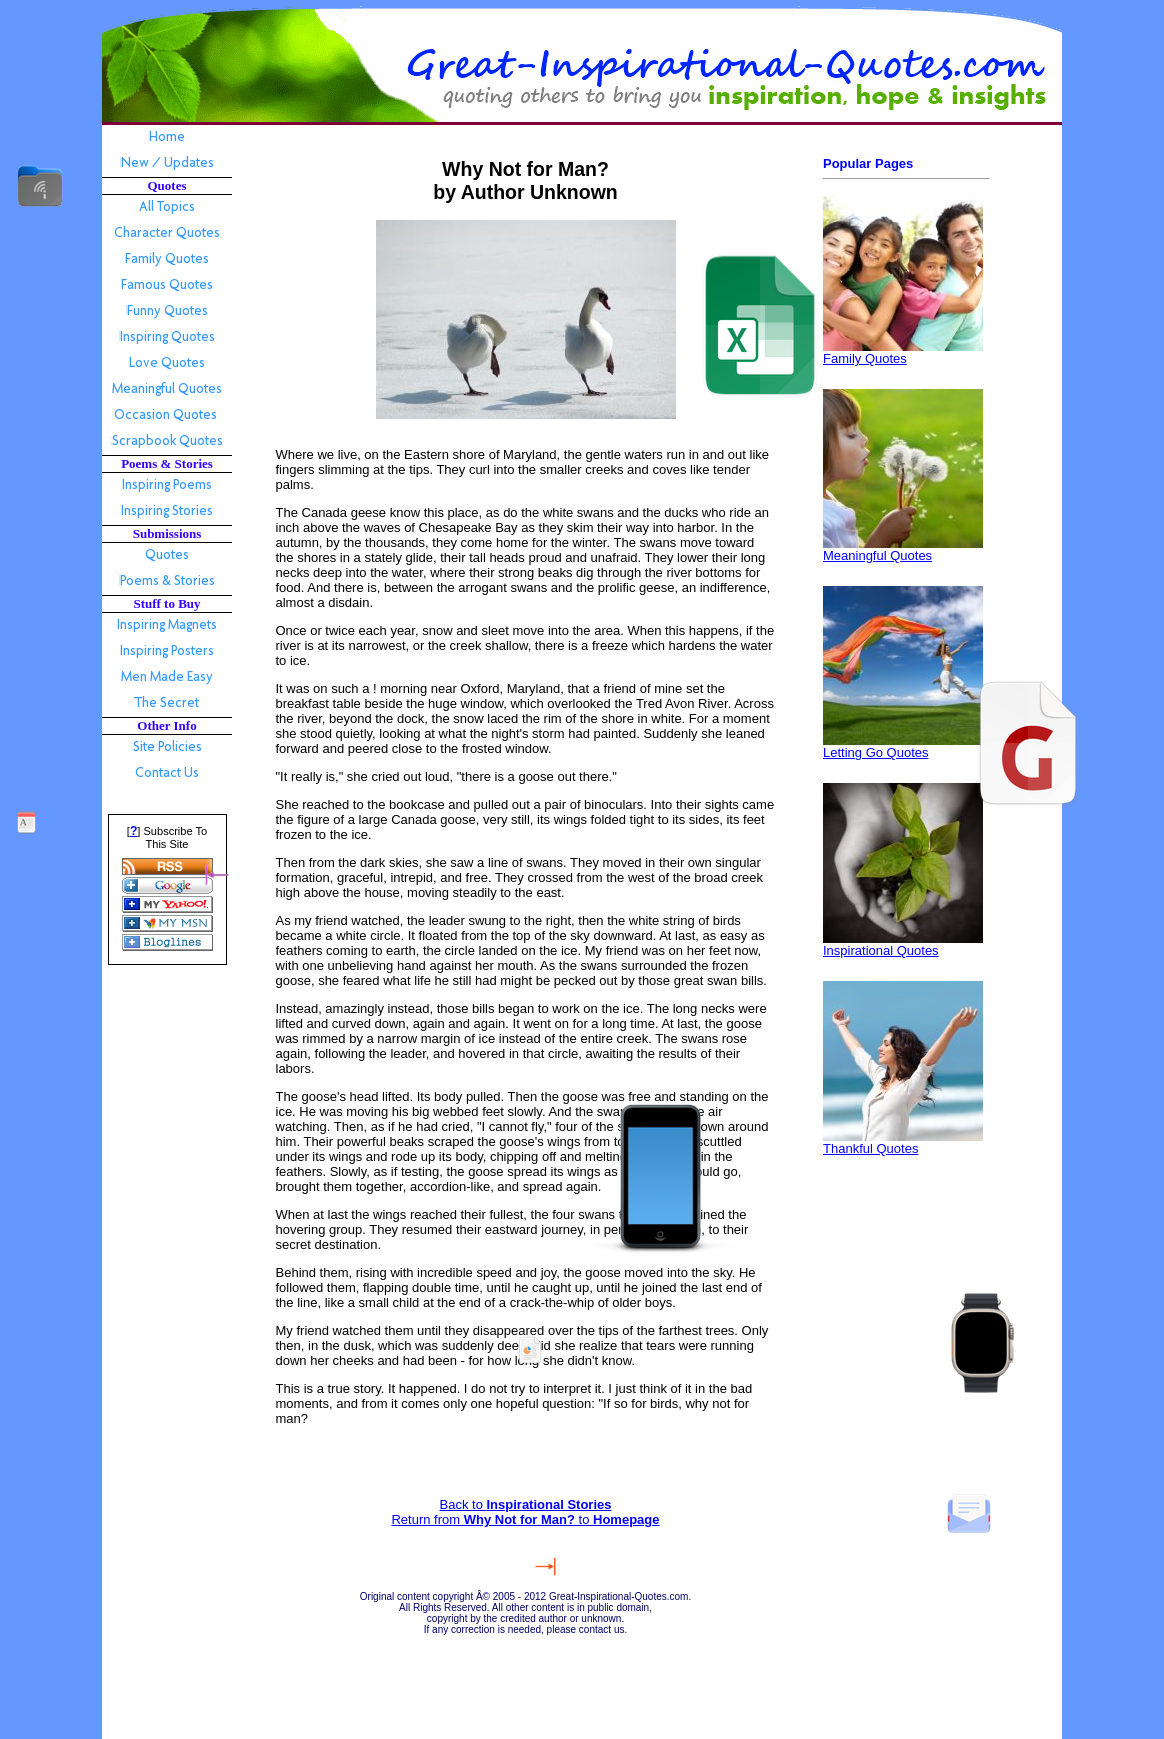 The height and width of the screenshot is (1739, 1164). I want to click on go to the last item or page, so click(545, 1566).